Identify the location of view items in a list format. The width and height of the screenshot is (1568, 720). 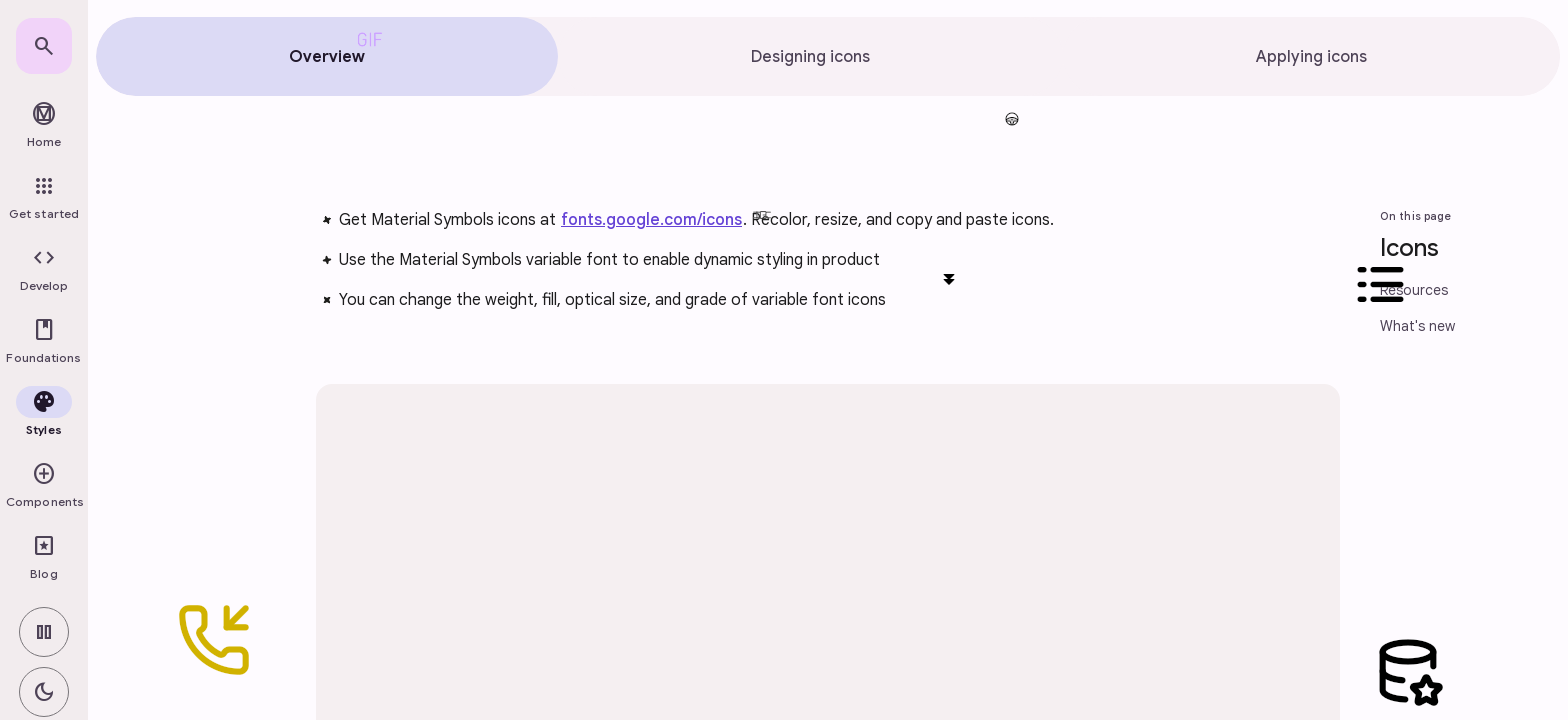
(1380, 284).